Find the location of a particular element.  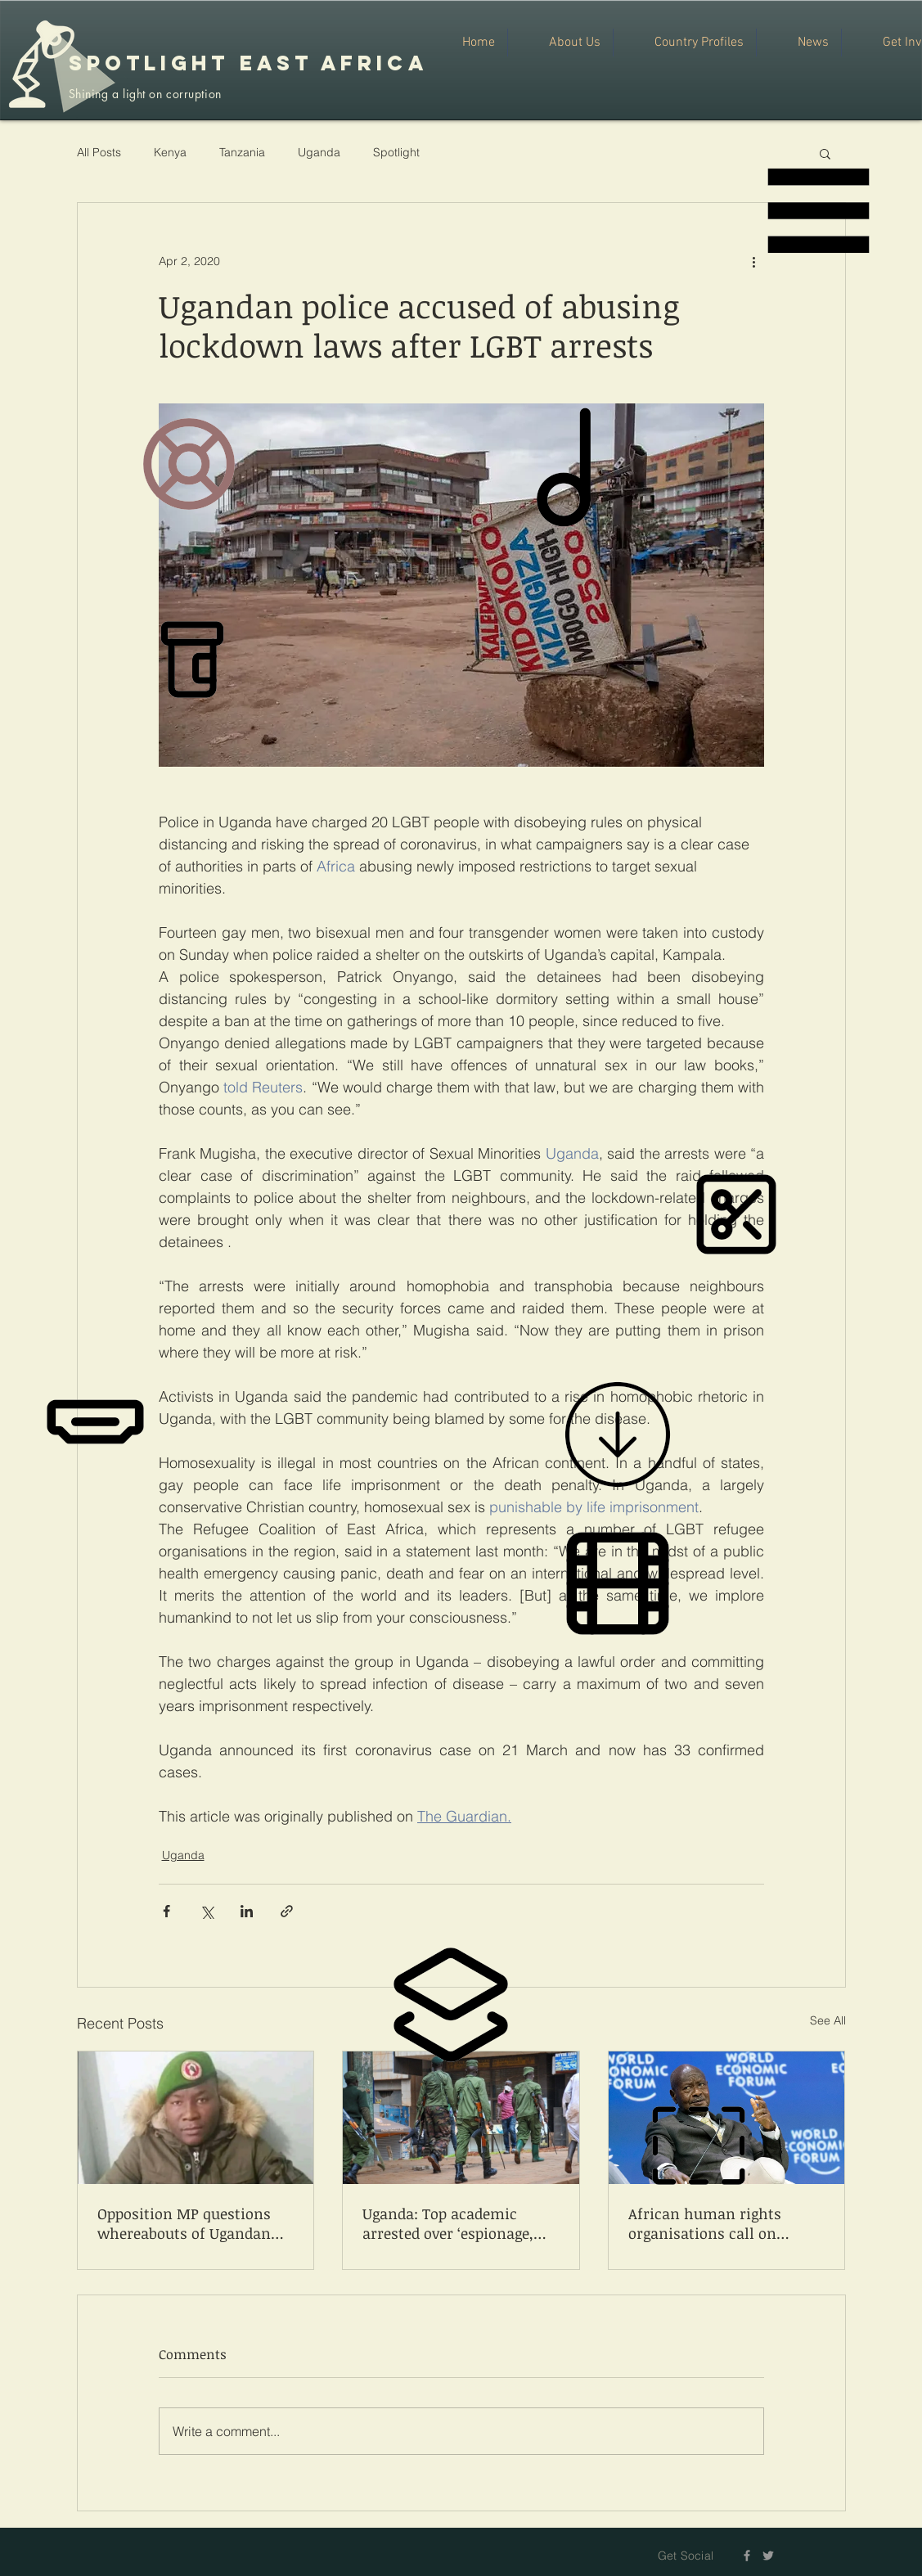

download file or content is located at coordinates (618, 1434).